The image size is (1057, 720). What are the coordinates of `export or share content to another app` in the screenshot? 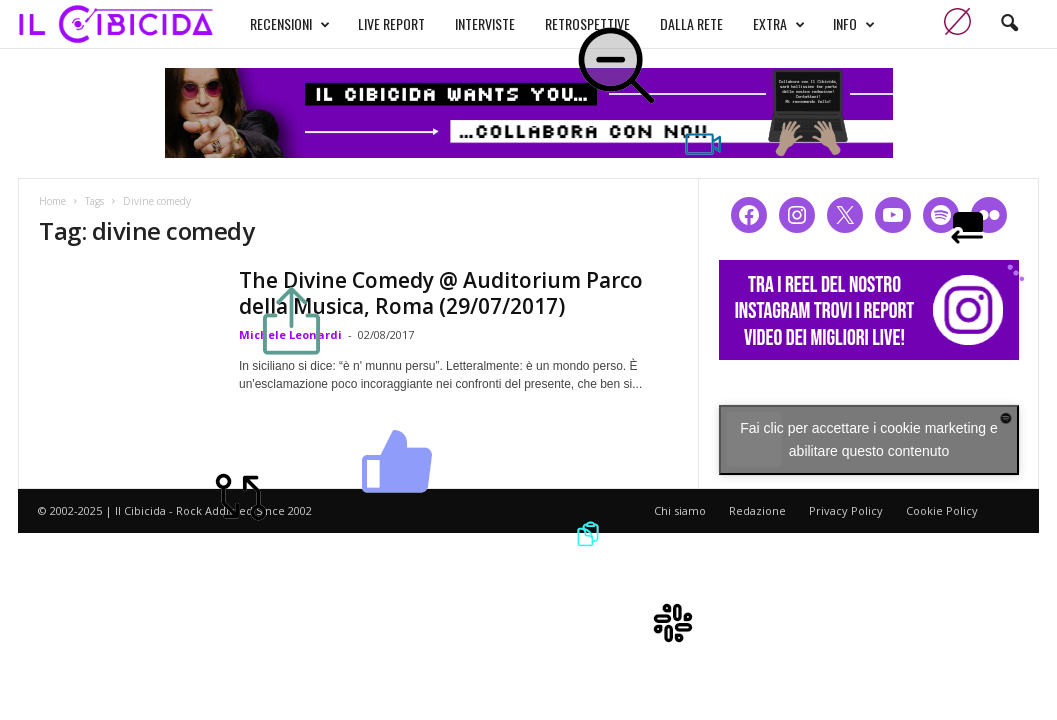 It's located at (291, 323).